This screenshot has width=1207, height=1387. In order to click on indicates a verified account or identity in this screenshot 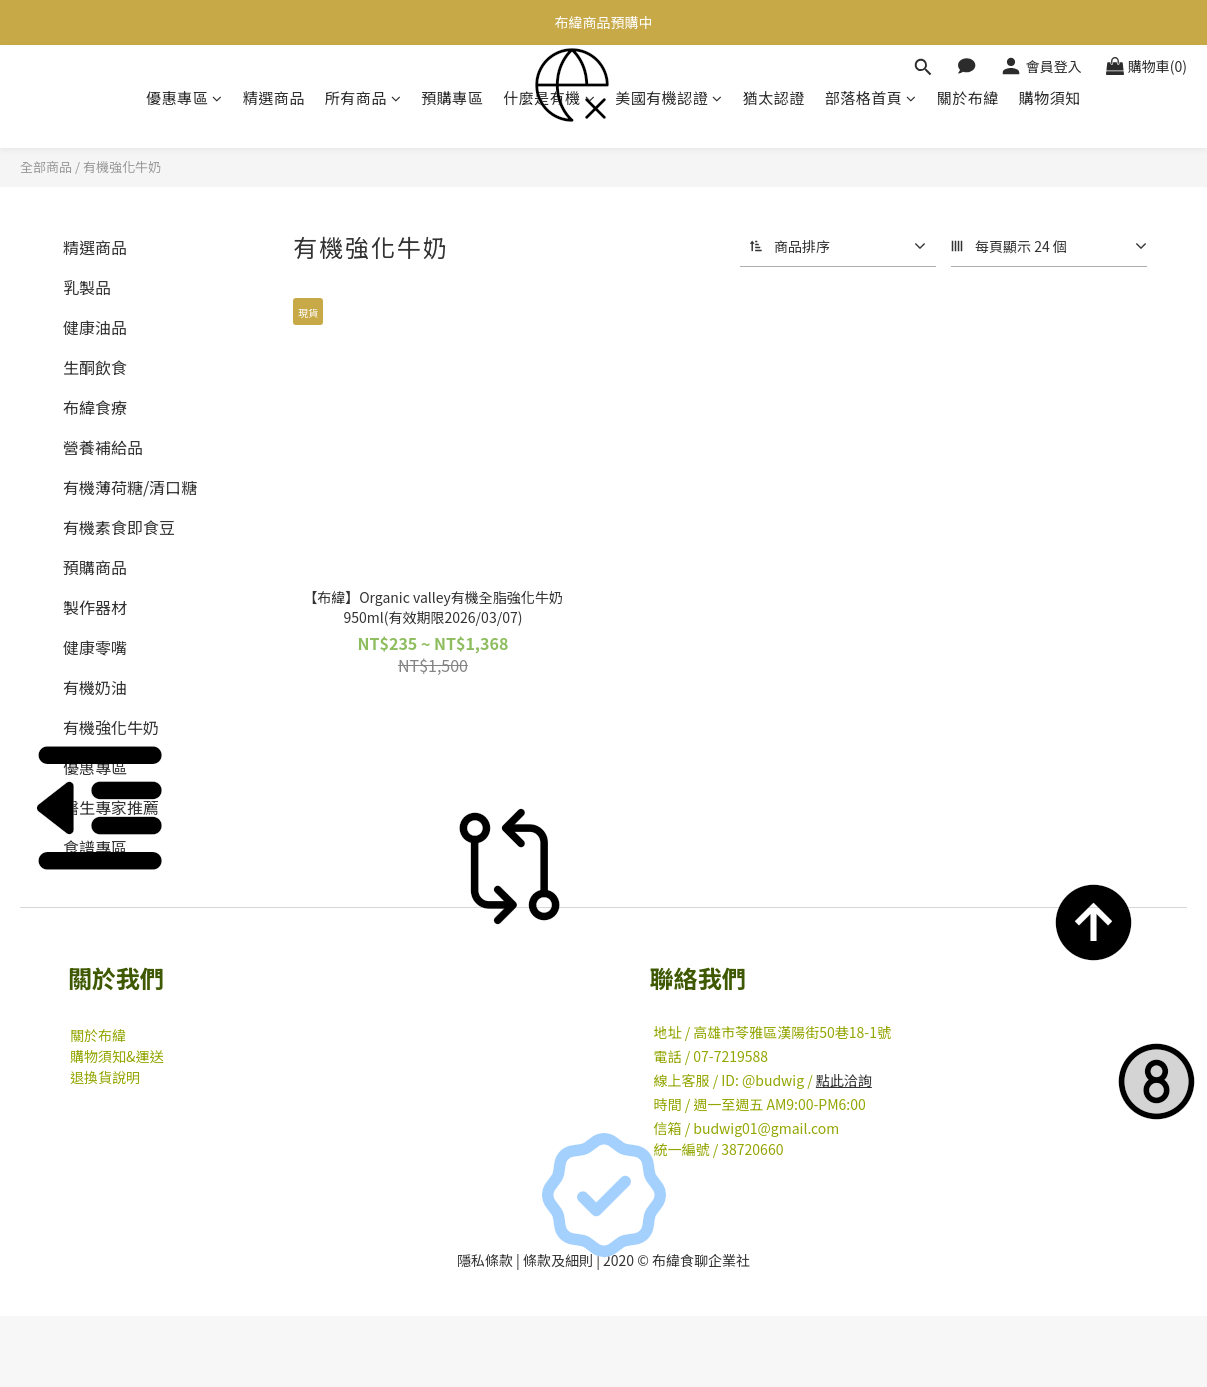, I will do `click(604, 1195)`.